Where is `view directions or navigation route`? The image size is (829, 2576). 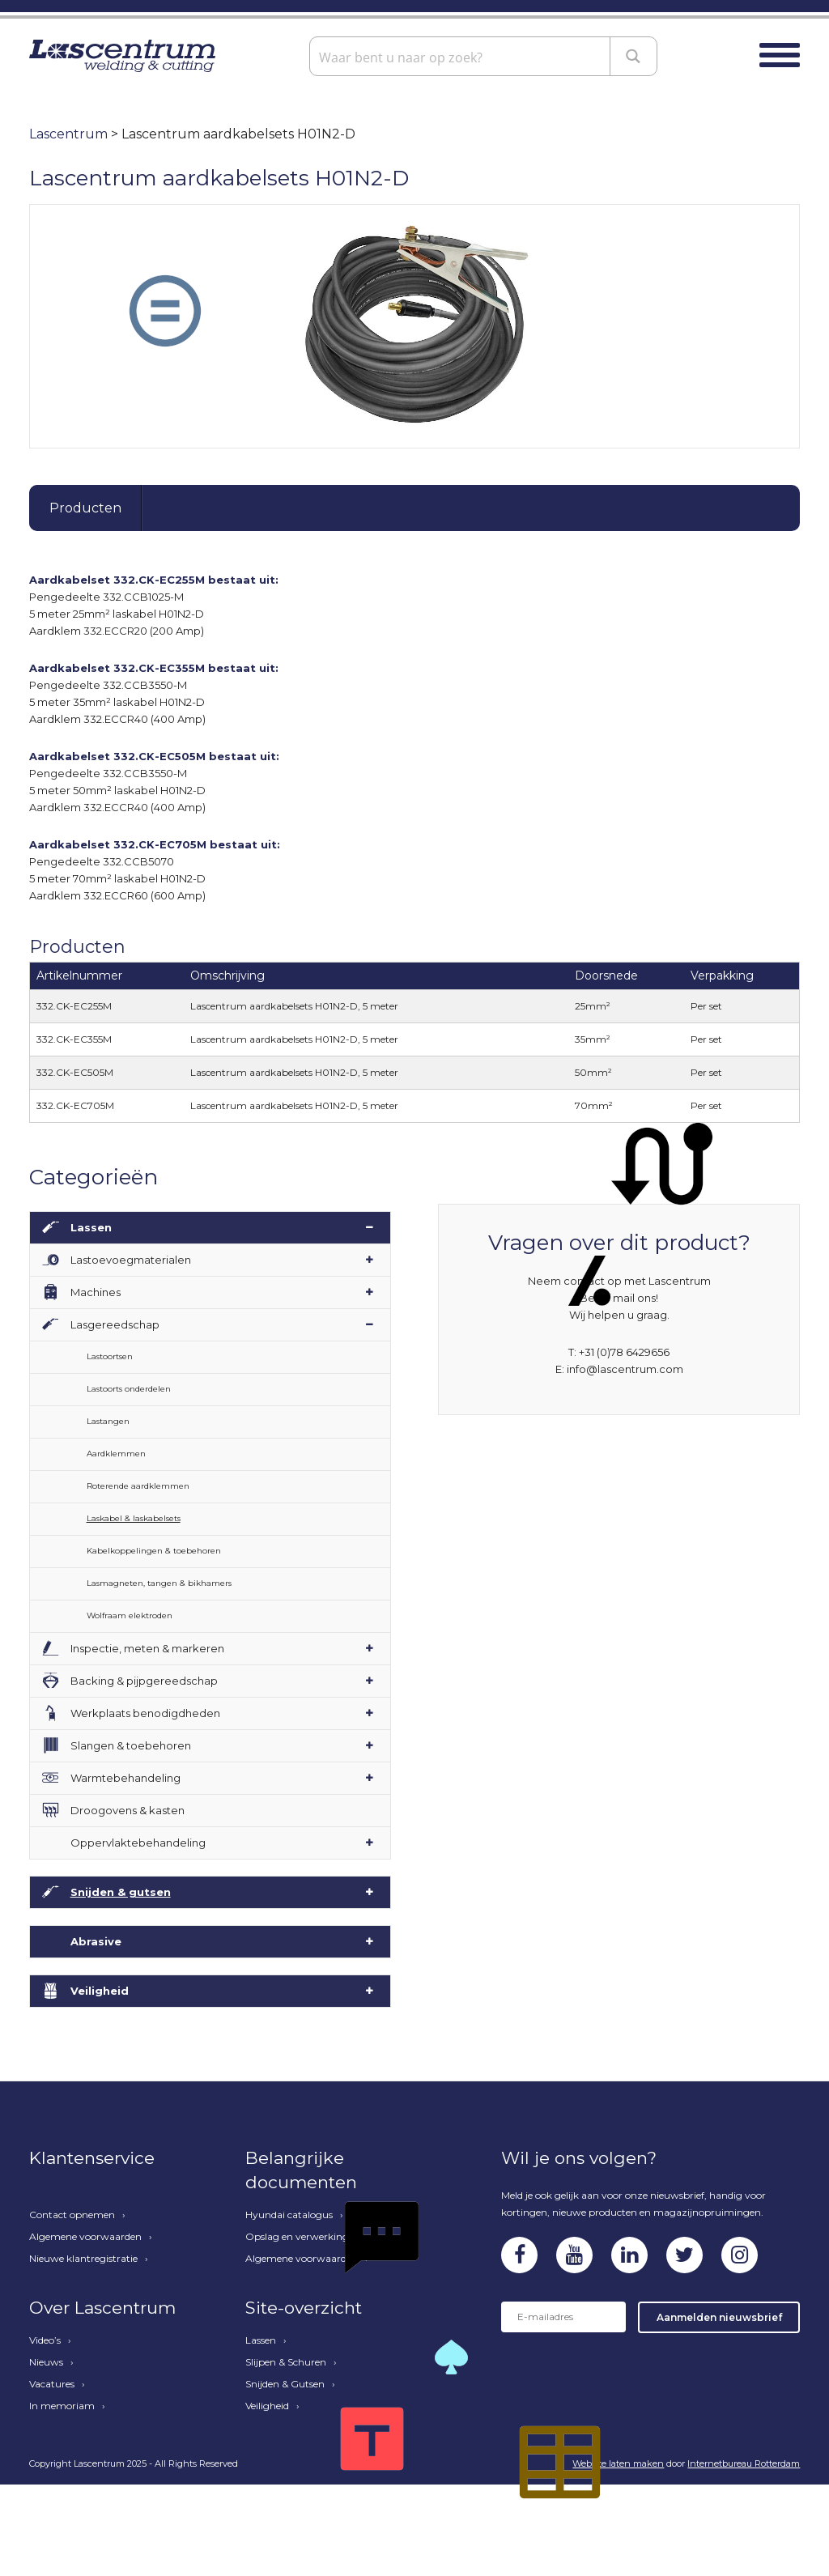
view directions or navigation route is located at coordinates (664, 1166).